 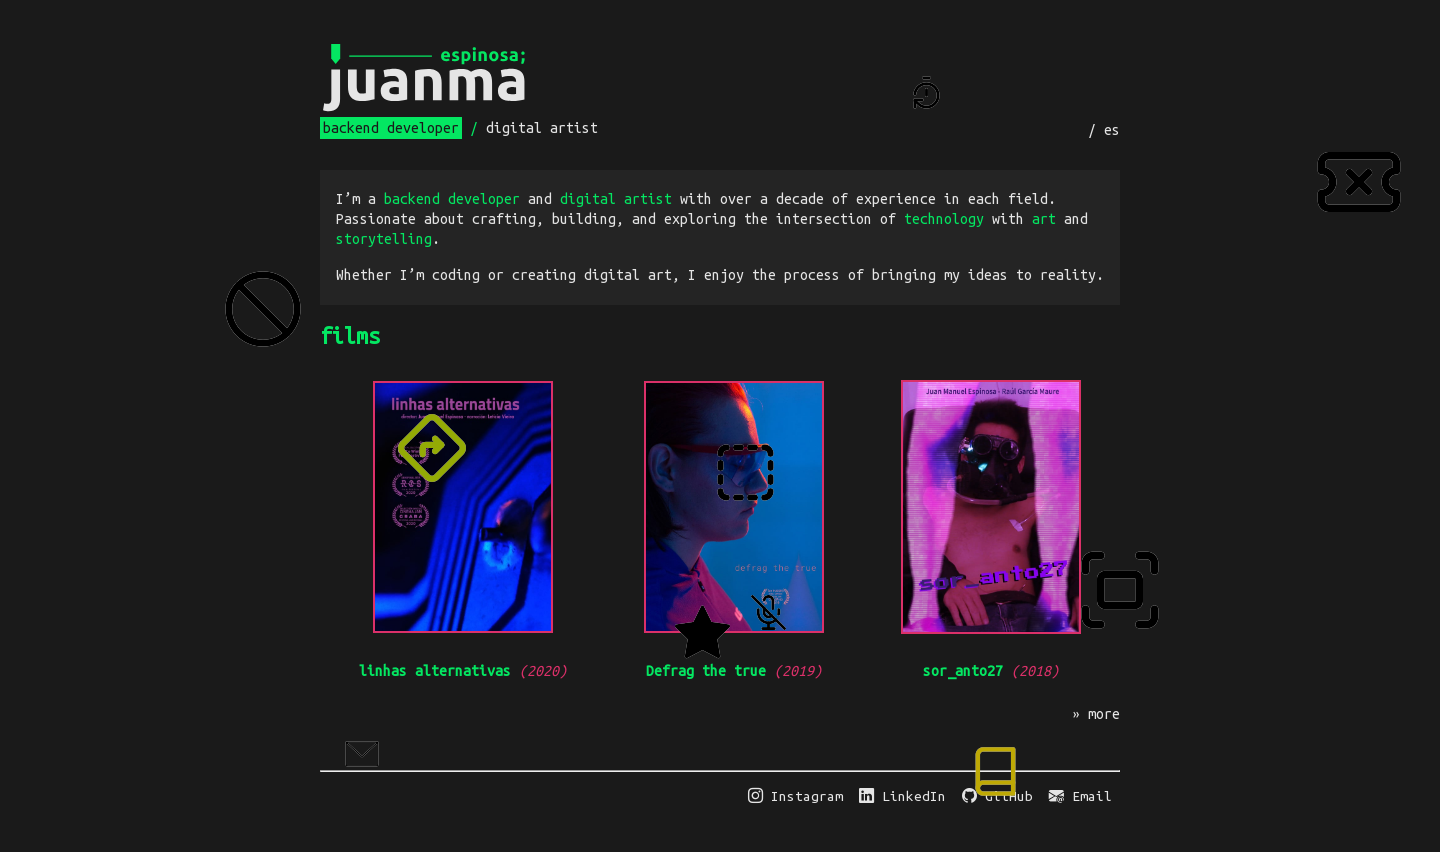 What do you see at coordinates (1359, 182) in the screenshot?
I see `cancel or remove a ticket` at bounding box center [1359, 182].